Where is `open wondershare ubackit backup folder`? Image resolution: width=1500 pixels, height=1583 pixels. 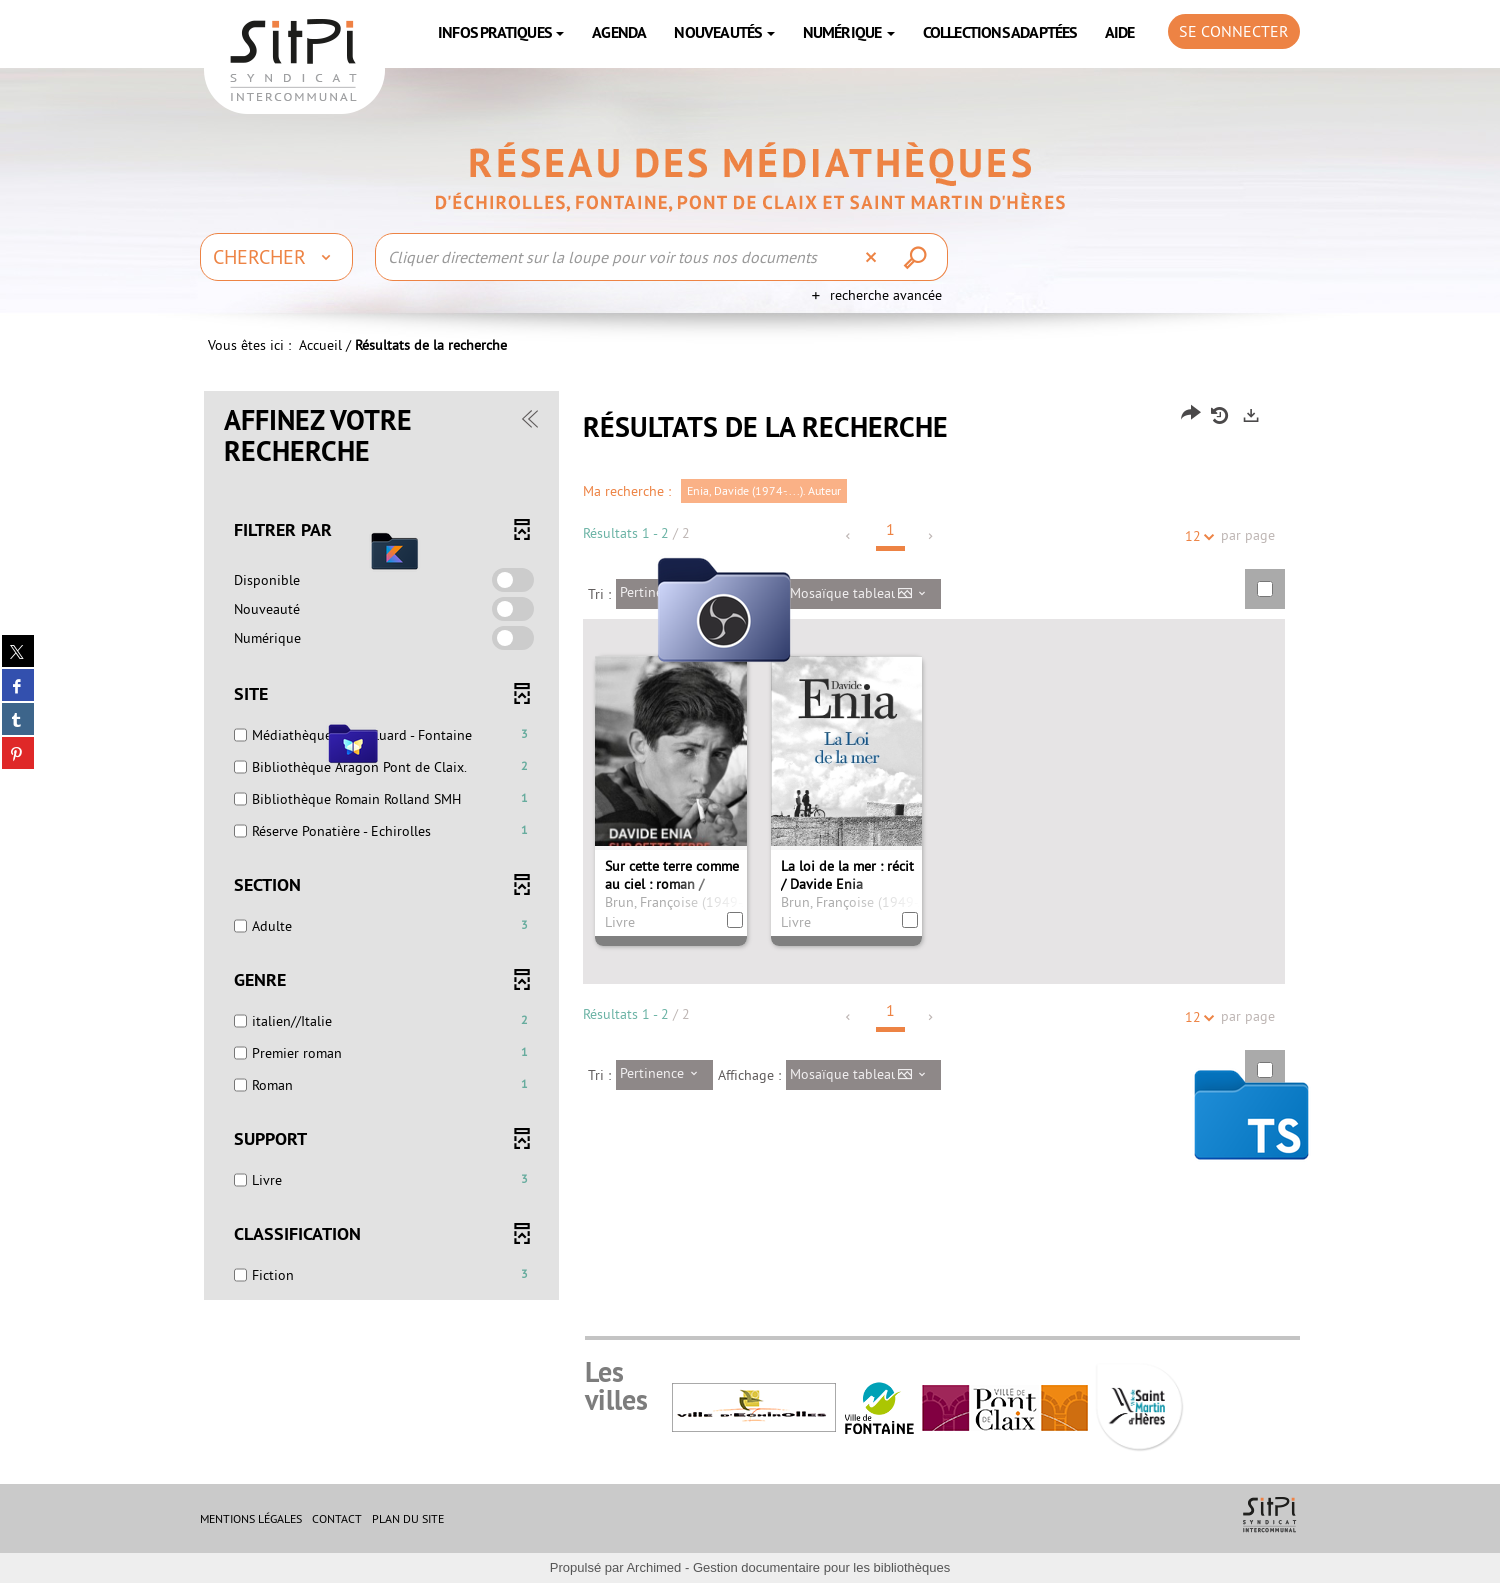
open wondershare ubackit backup folder is located at coordinates (353, 745).